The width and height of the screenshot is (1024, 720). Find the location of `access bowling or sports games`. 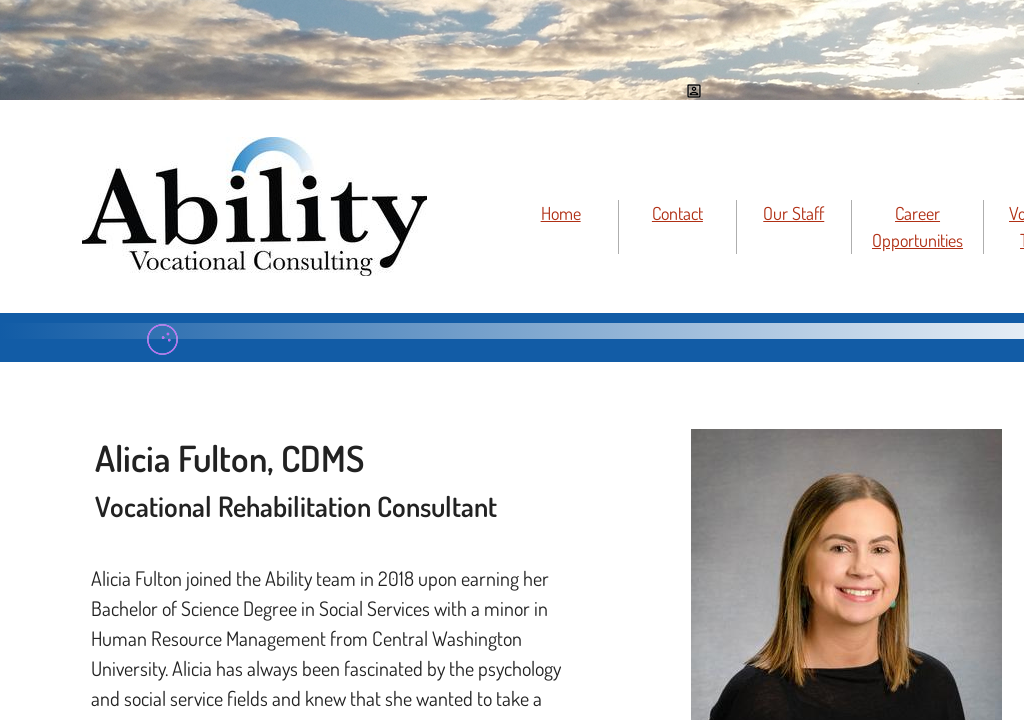

access bowling or sports games is located at coordinates (162, 339).